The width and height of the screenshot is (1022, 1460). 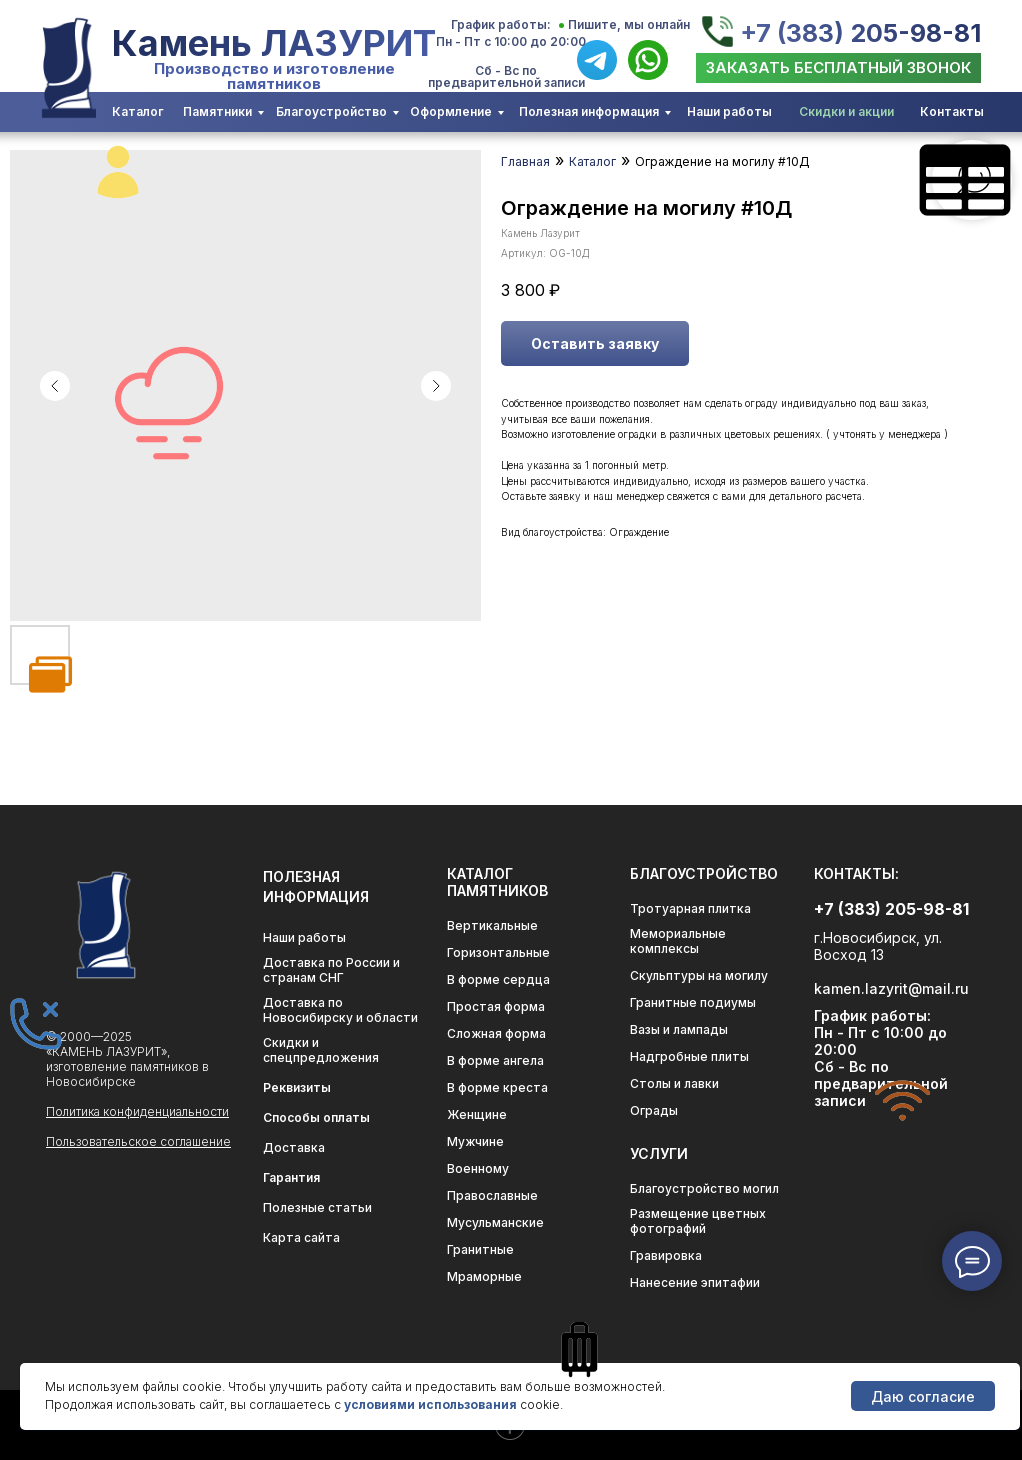 I want to click on end or decline a phone call, so click(x=36, y=1024).